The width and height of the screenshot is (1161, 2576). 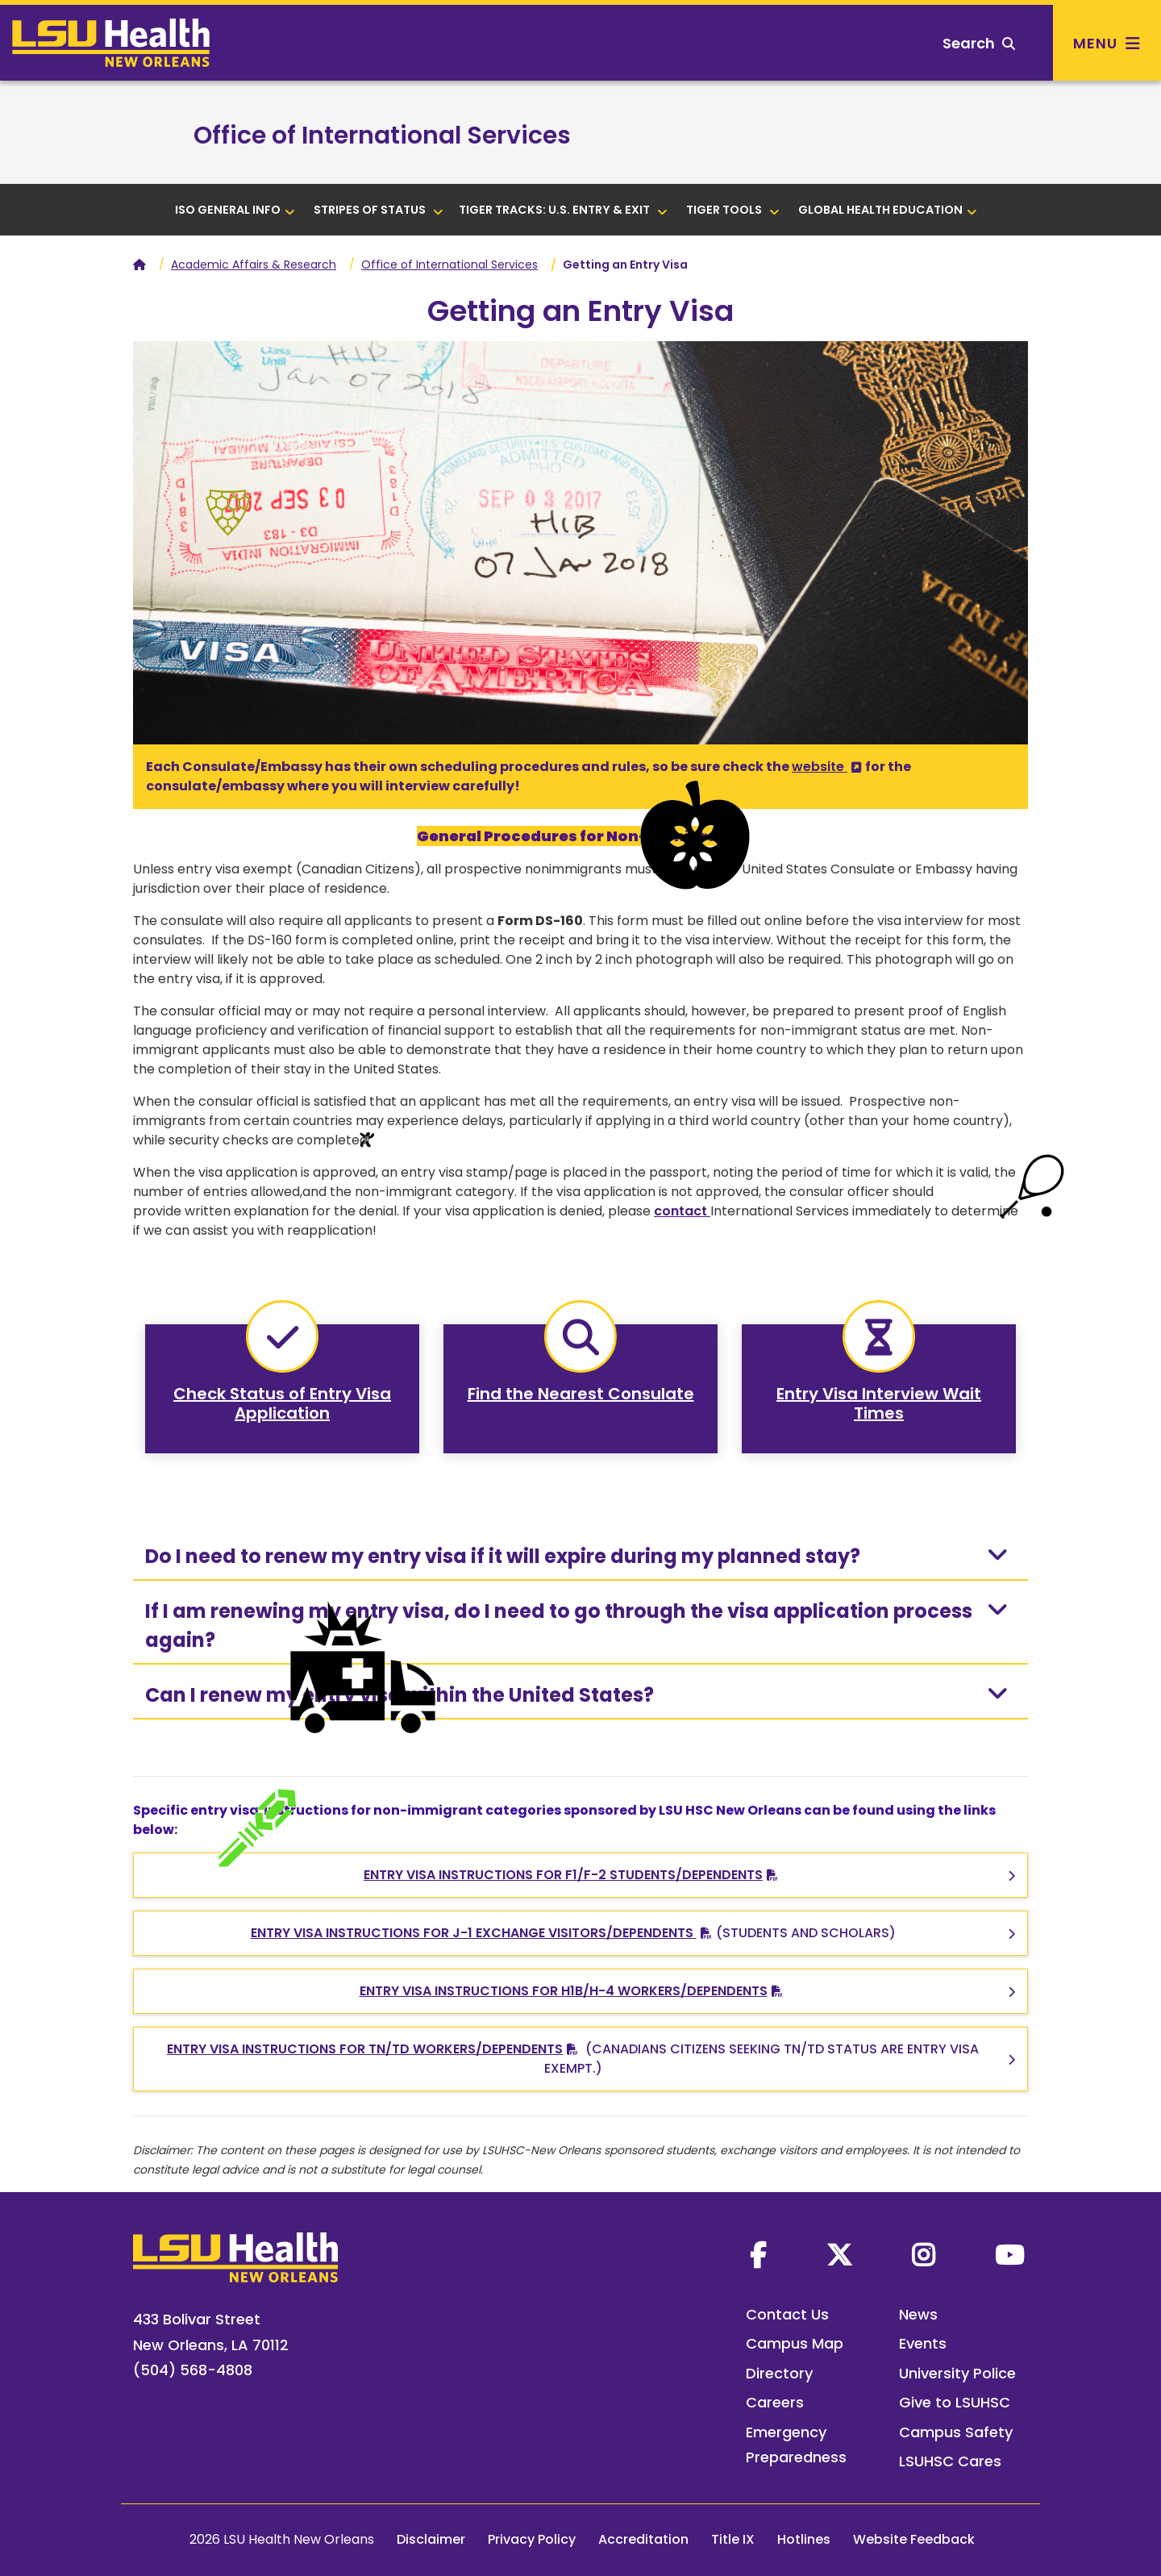 I want to click on access tennis or racket sports games, so click(x=1031, y=1186).